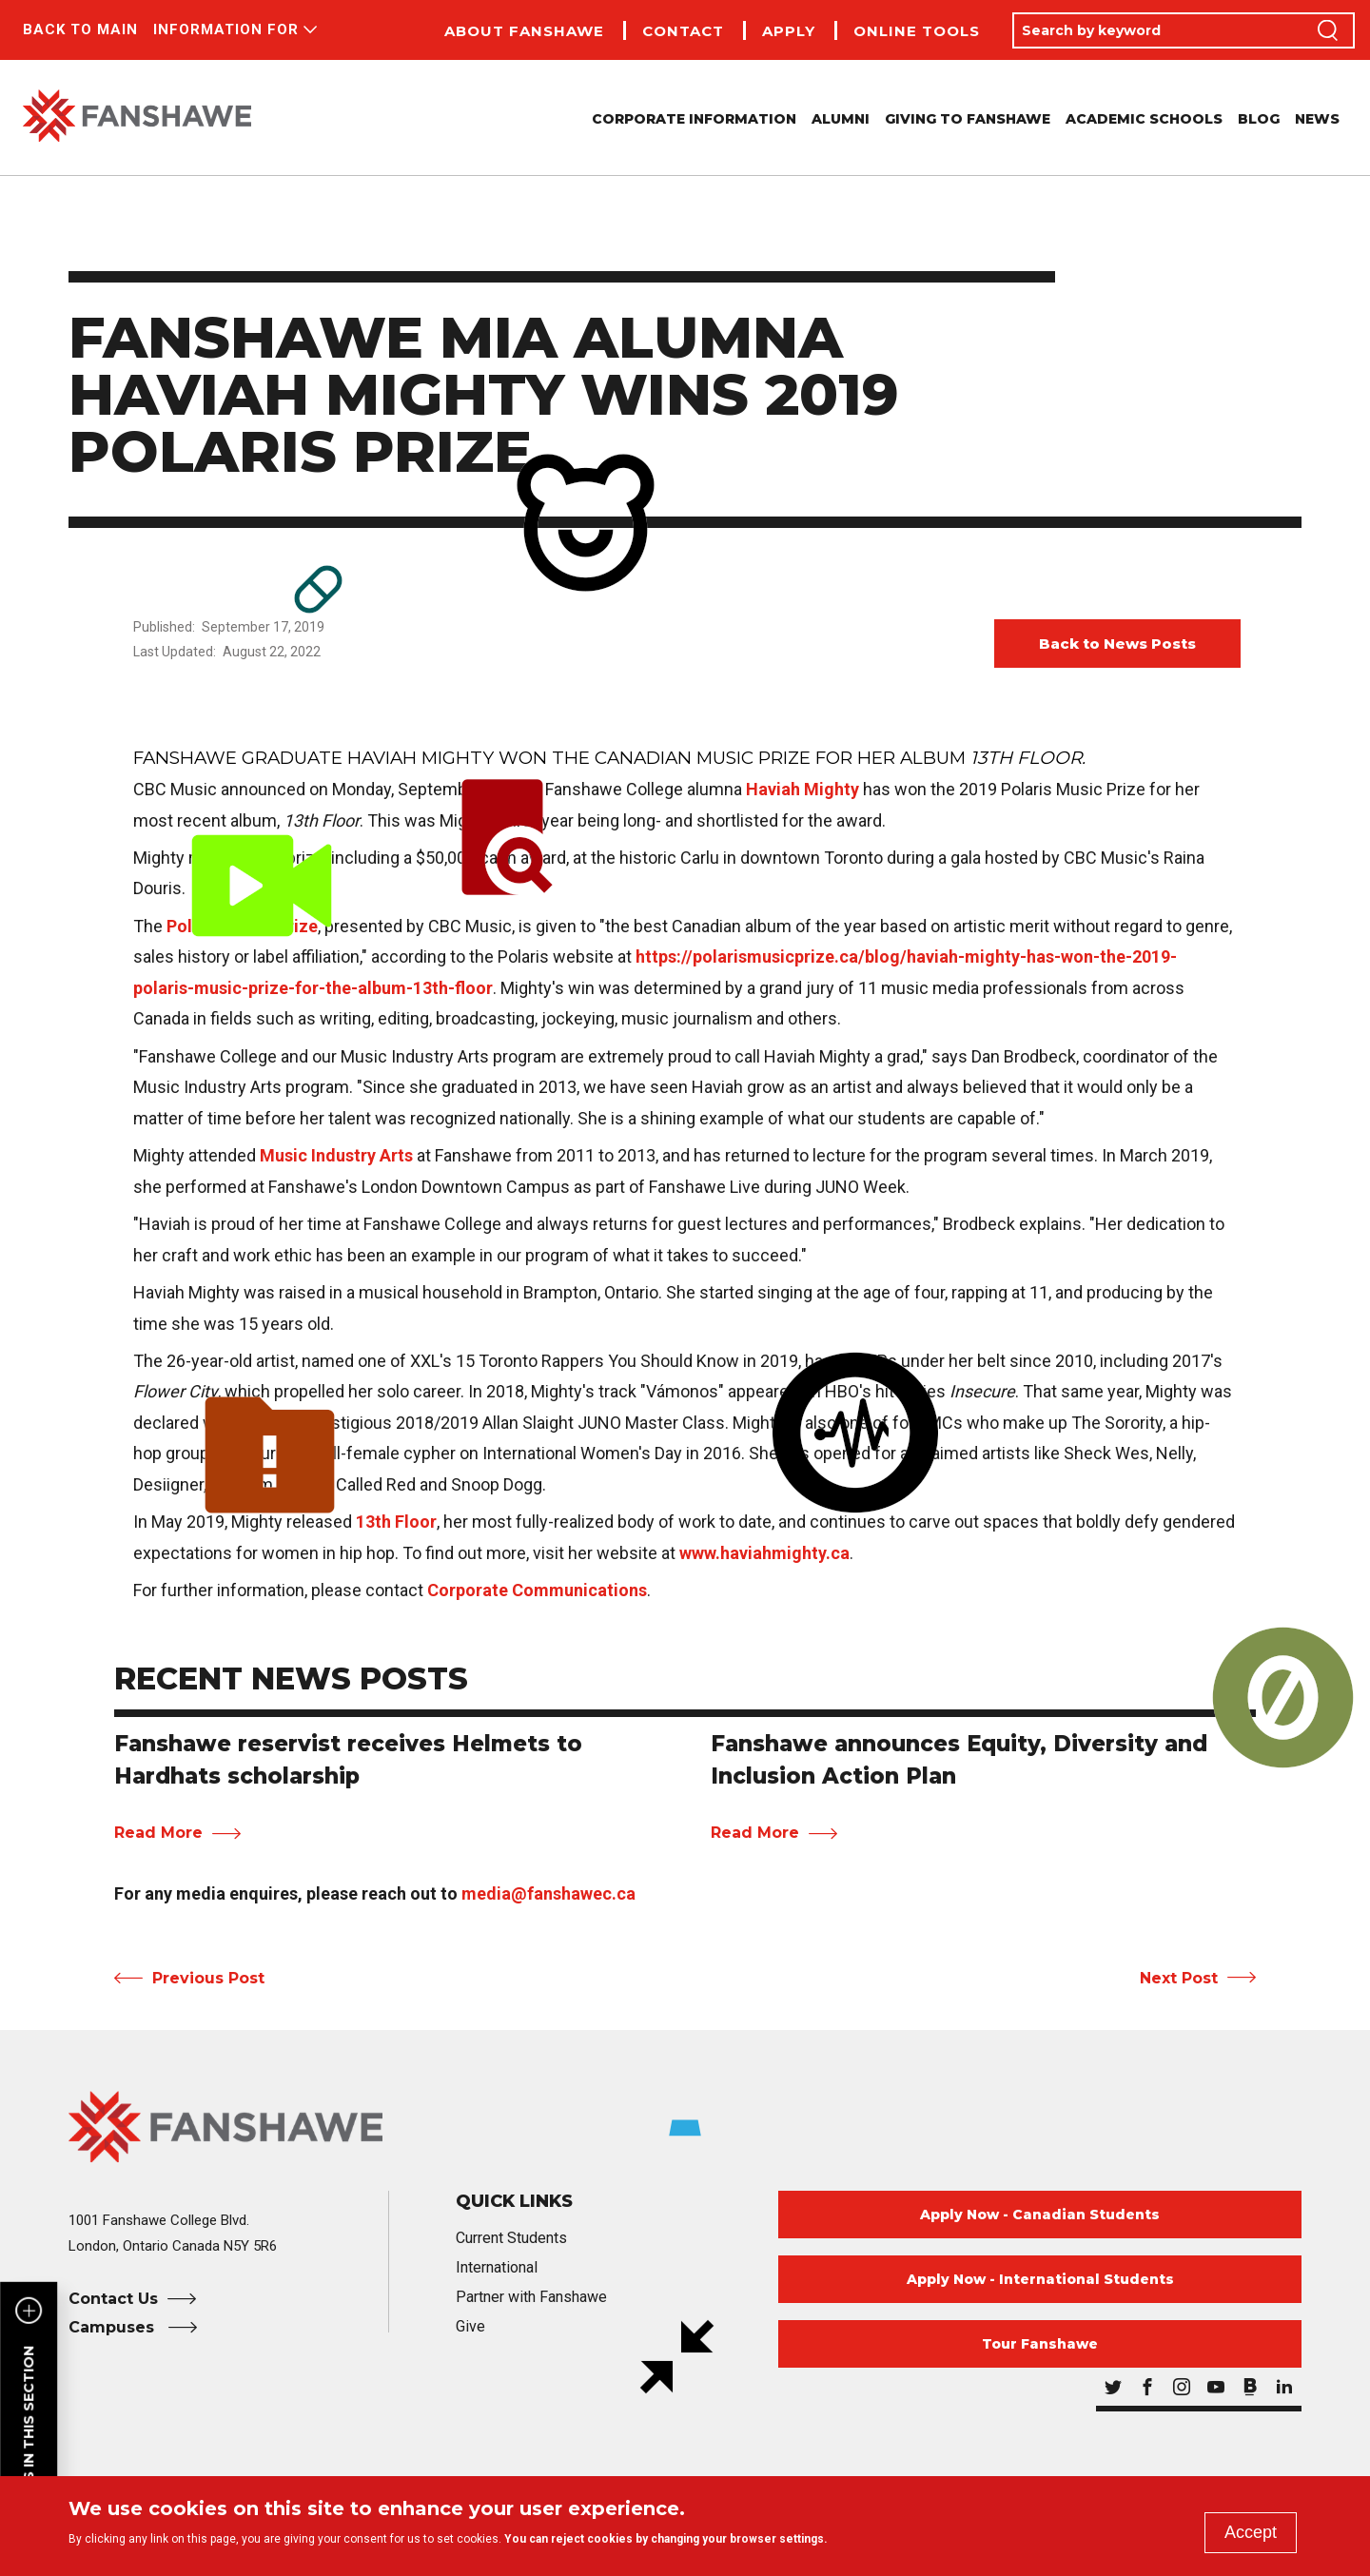  Describe the element at coordinates (262, 886) in the screenshot. I see `start a live video broadcast` at that location.